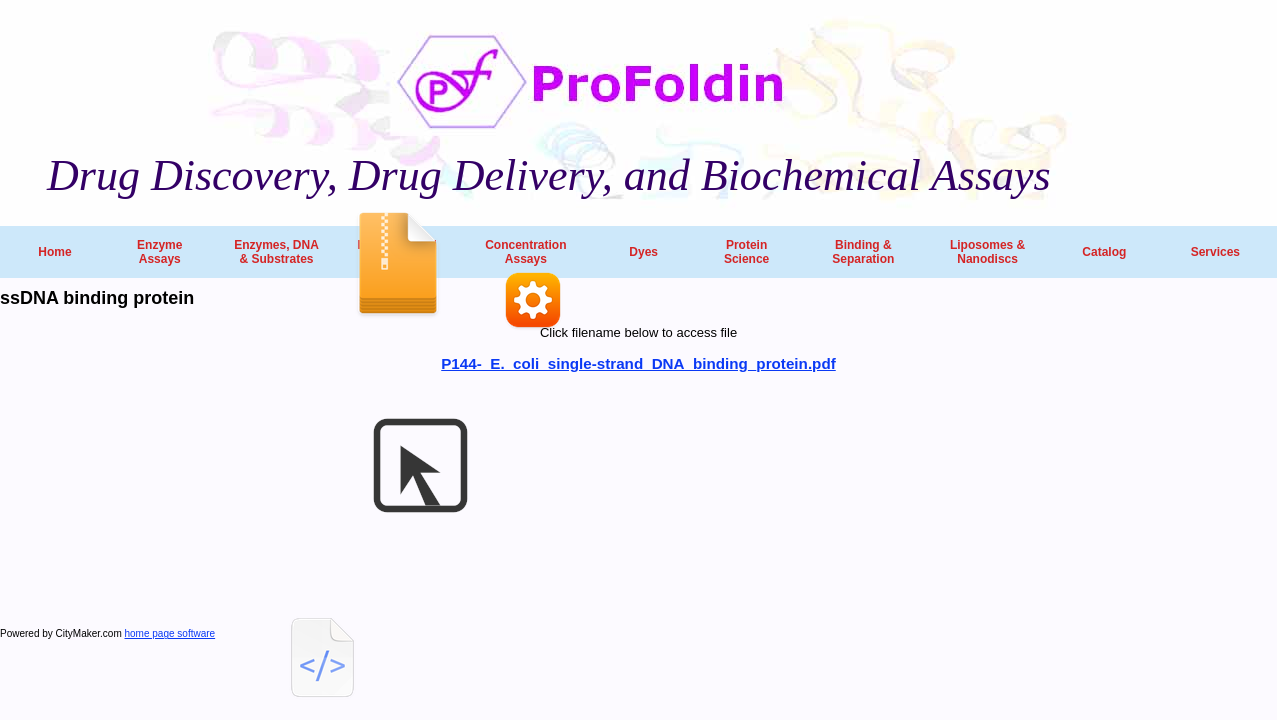 This screenshot has height=720, width=1277. I want to click on a compressed package or archive file, so click(398, 265).